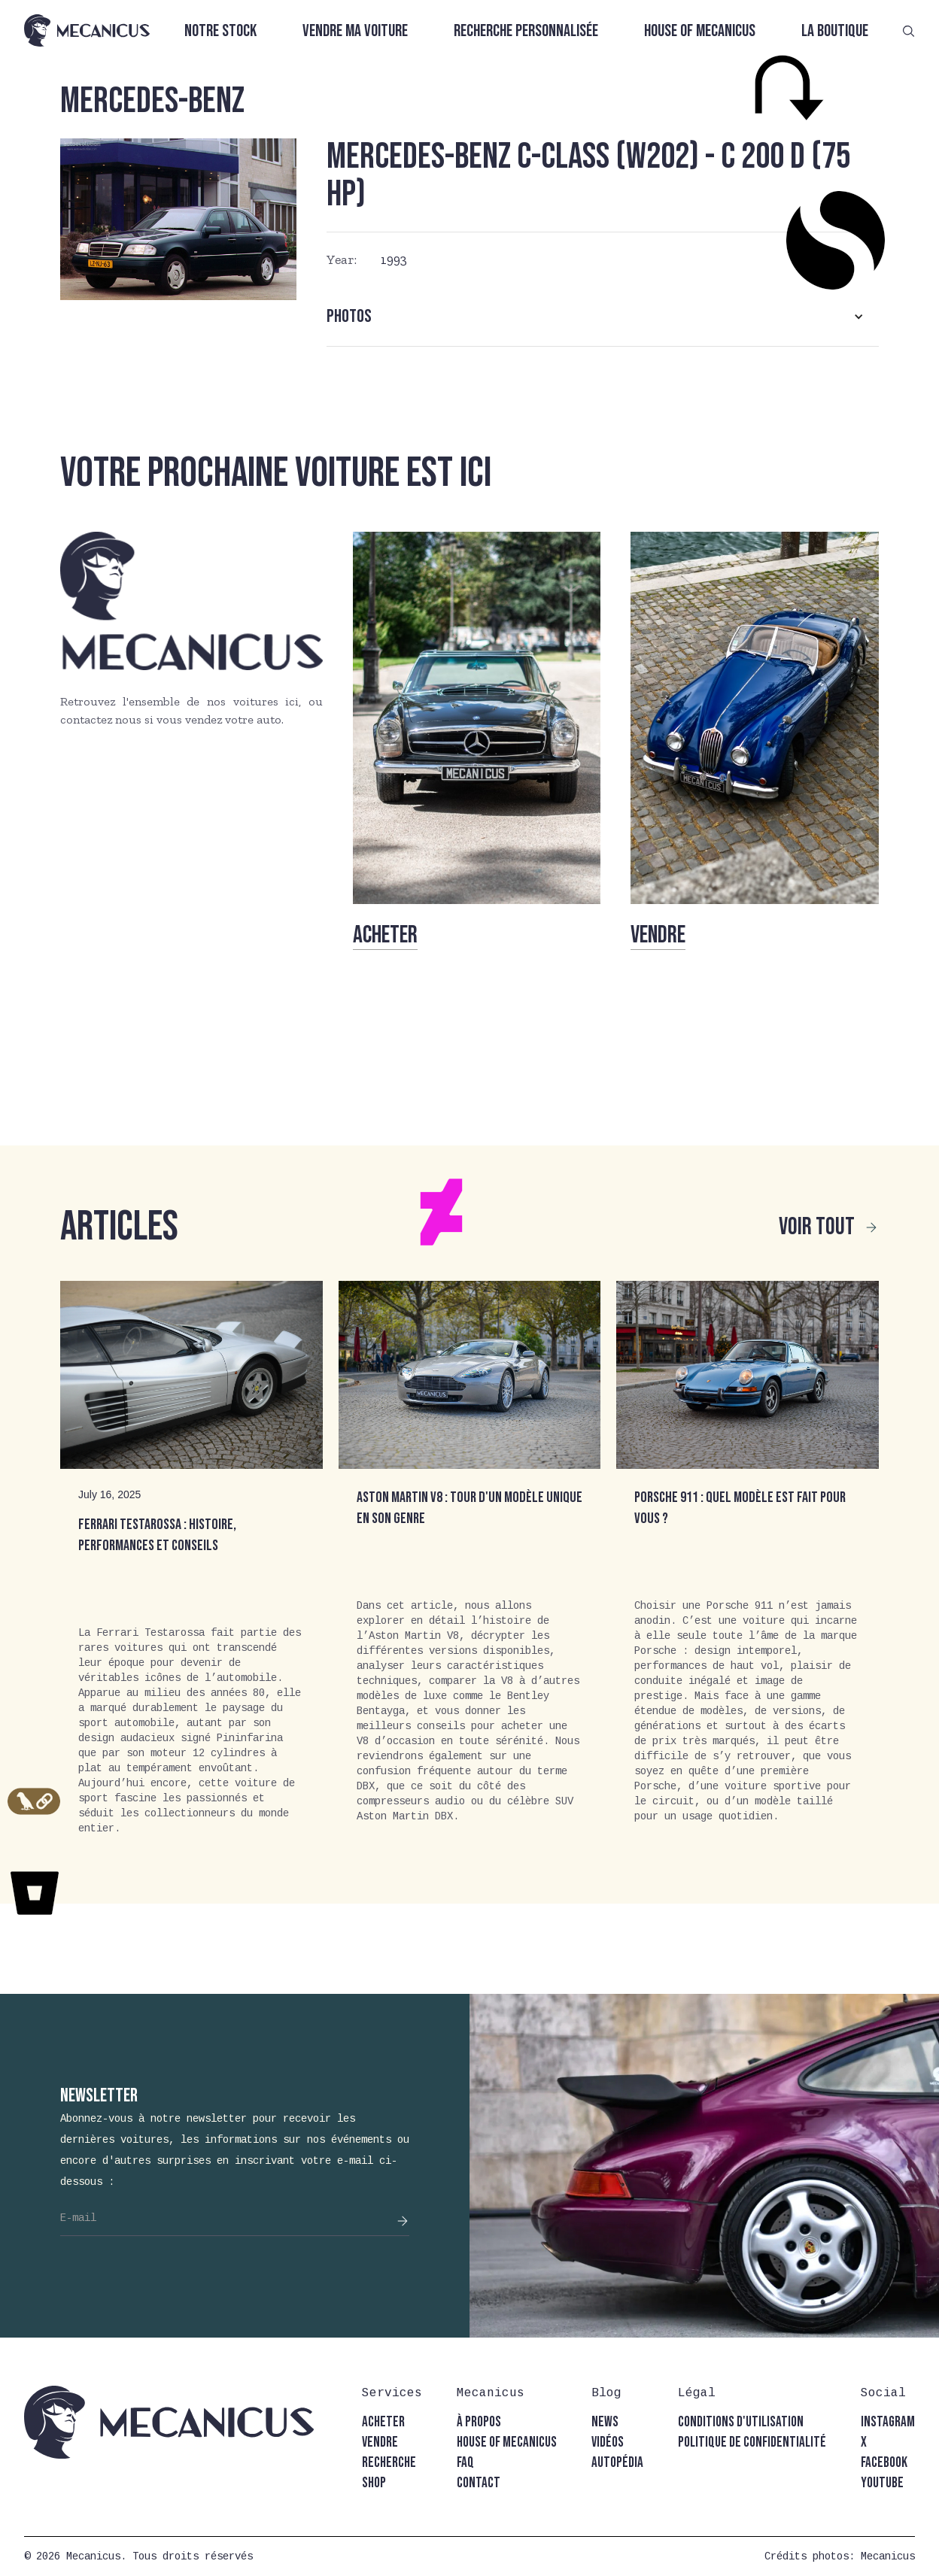 This screenshot has width=939, height=2576. I want to click on langchain official logo, so click(34, 1801).